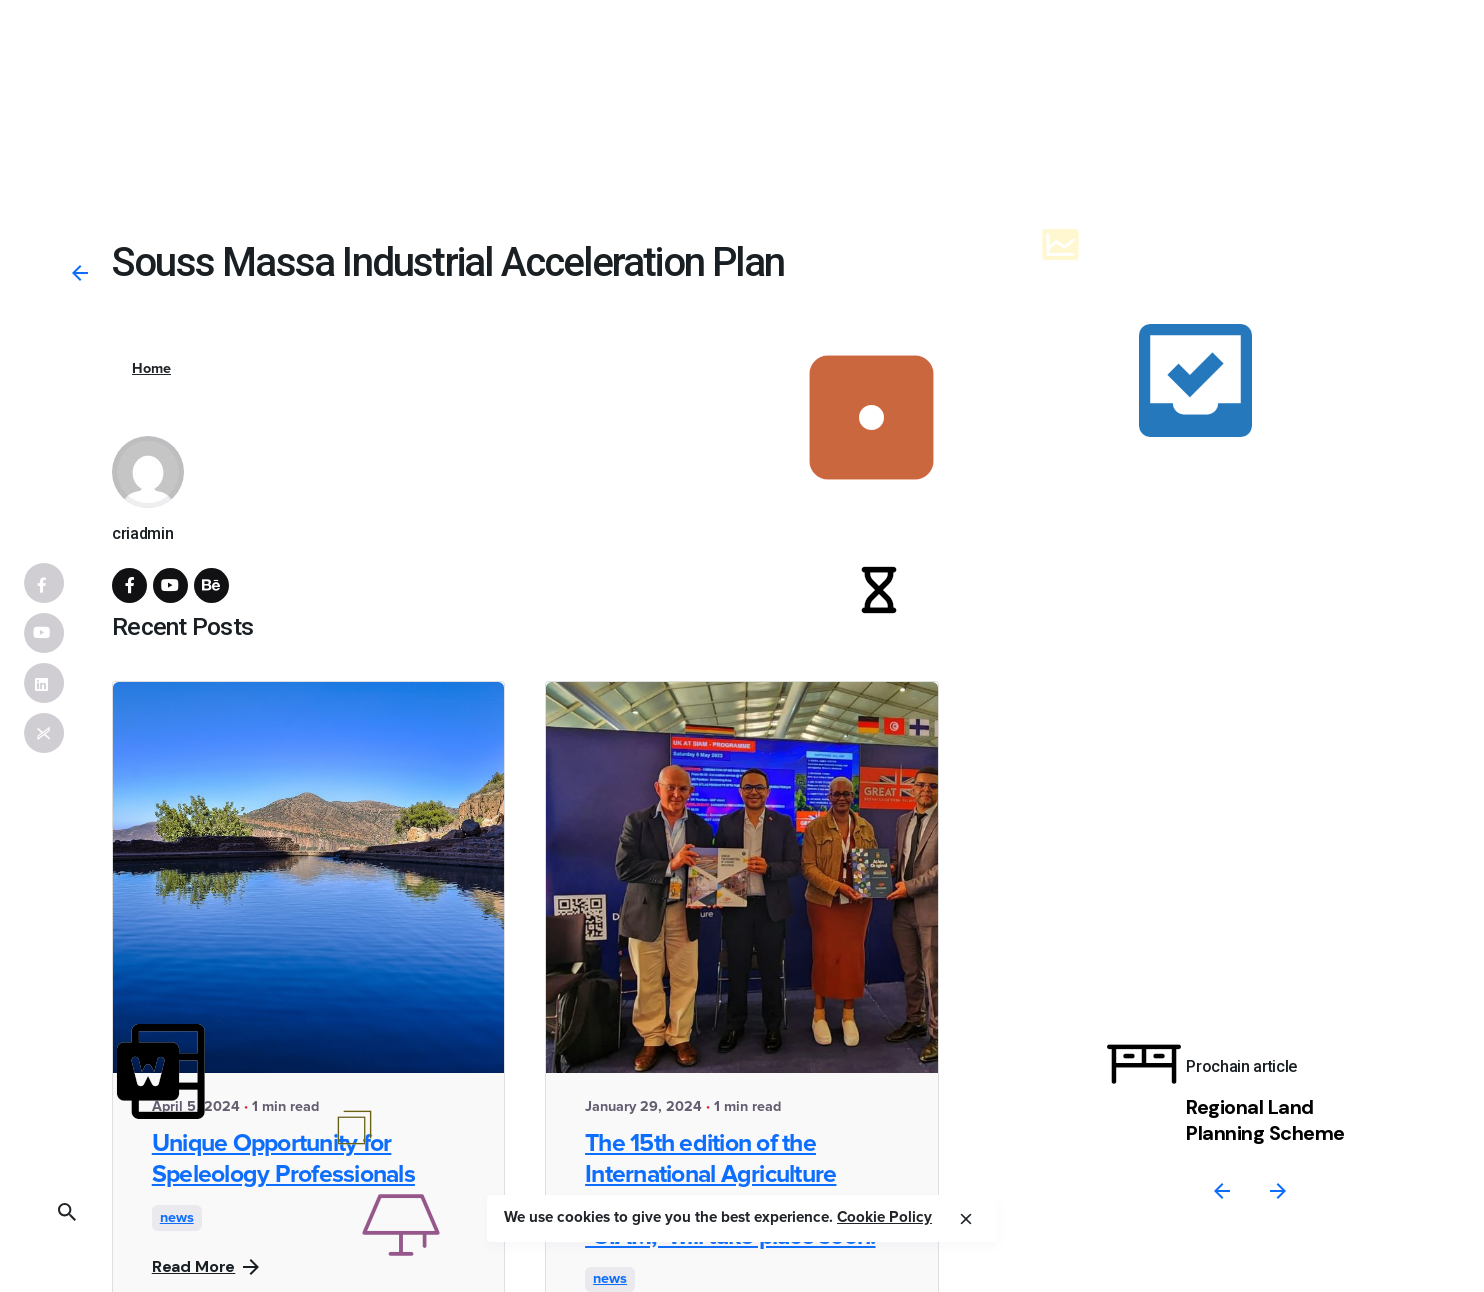 This screenshot has width=1484, height=1292. I want to click on view analytics or performance data, so click(1060, 244).